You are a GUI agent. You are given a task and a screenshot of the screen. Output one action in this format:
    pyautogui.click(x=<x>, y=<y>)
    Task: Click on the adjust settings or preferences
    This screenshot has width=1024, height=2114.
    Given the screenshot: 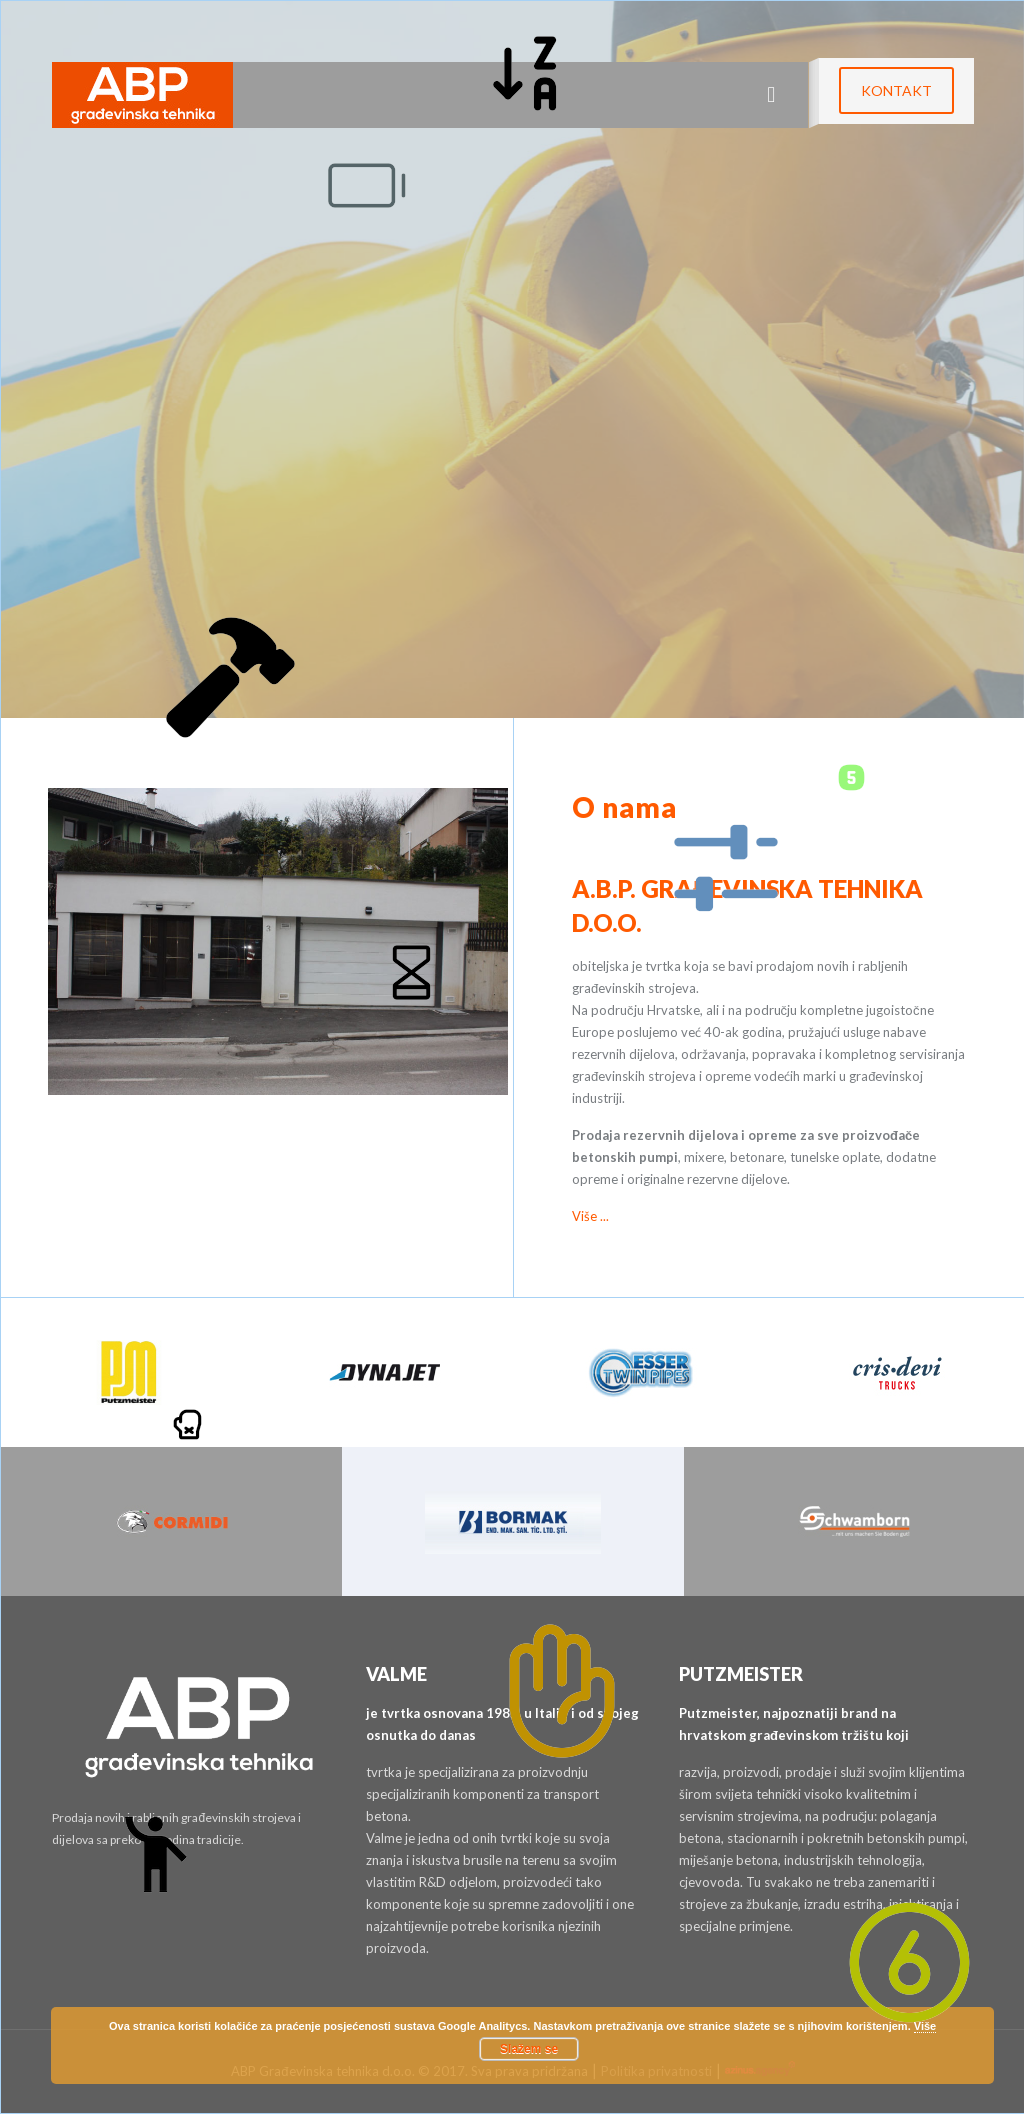 What is the action you would take?
    pyautogui.click(x=726, y=868)
    